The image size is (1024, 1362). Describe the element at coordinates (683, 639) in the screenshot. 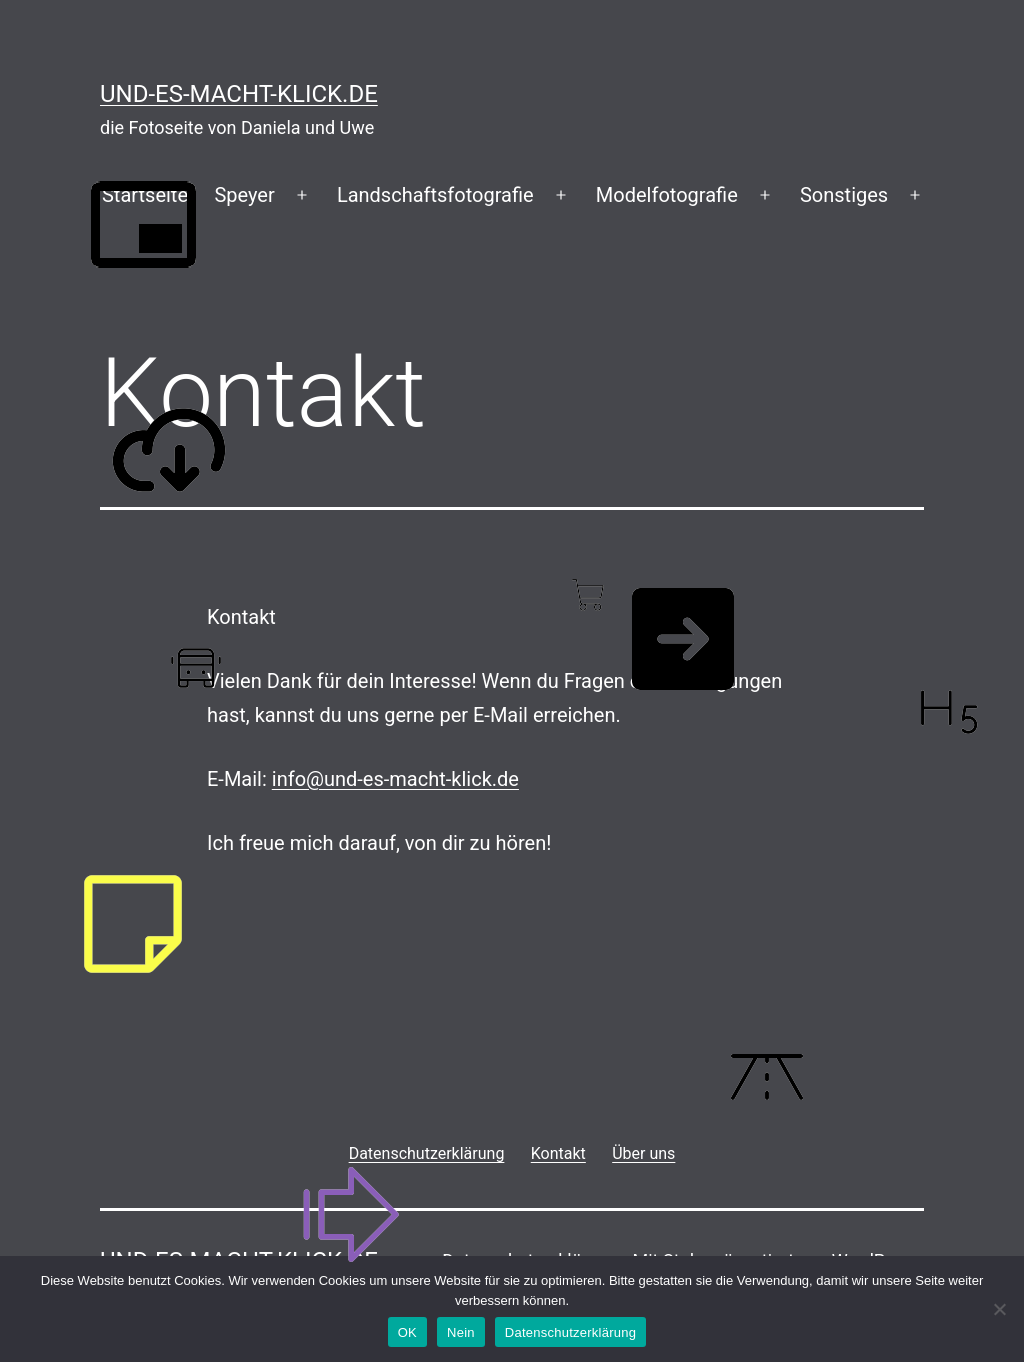

I see `navigate to the next item or screen` at that location.